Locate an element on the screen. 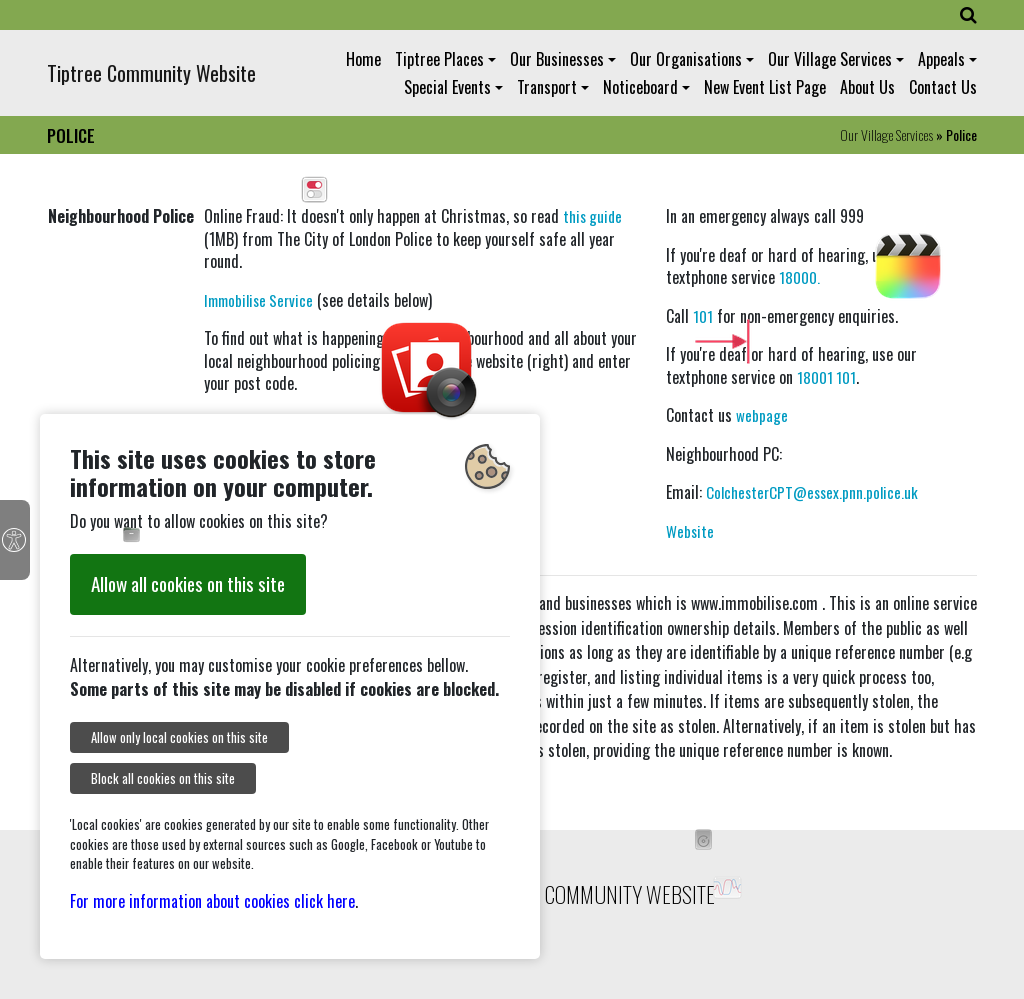  go to the last item or page is located at coordinates (722, 341).